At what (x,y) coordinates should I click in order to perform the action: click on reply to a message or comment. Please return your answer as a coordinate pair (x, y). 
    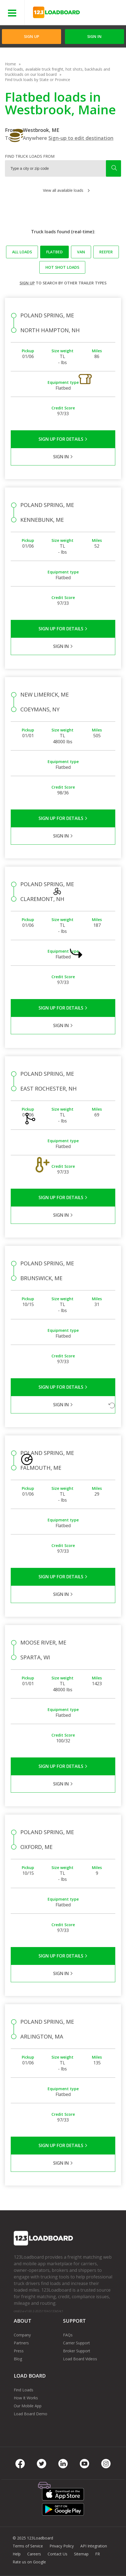
    Looking at the image, I should click on (76, 953).